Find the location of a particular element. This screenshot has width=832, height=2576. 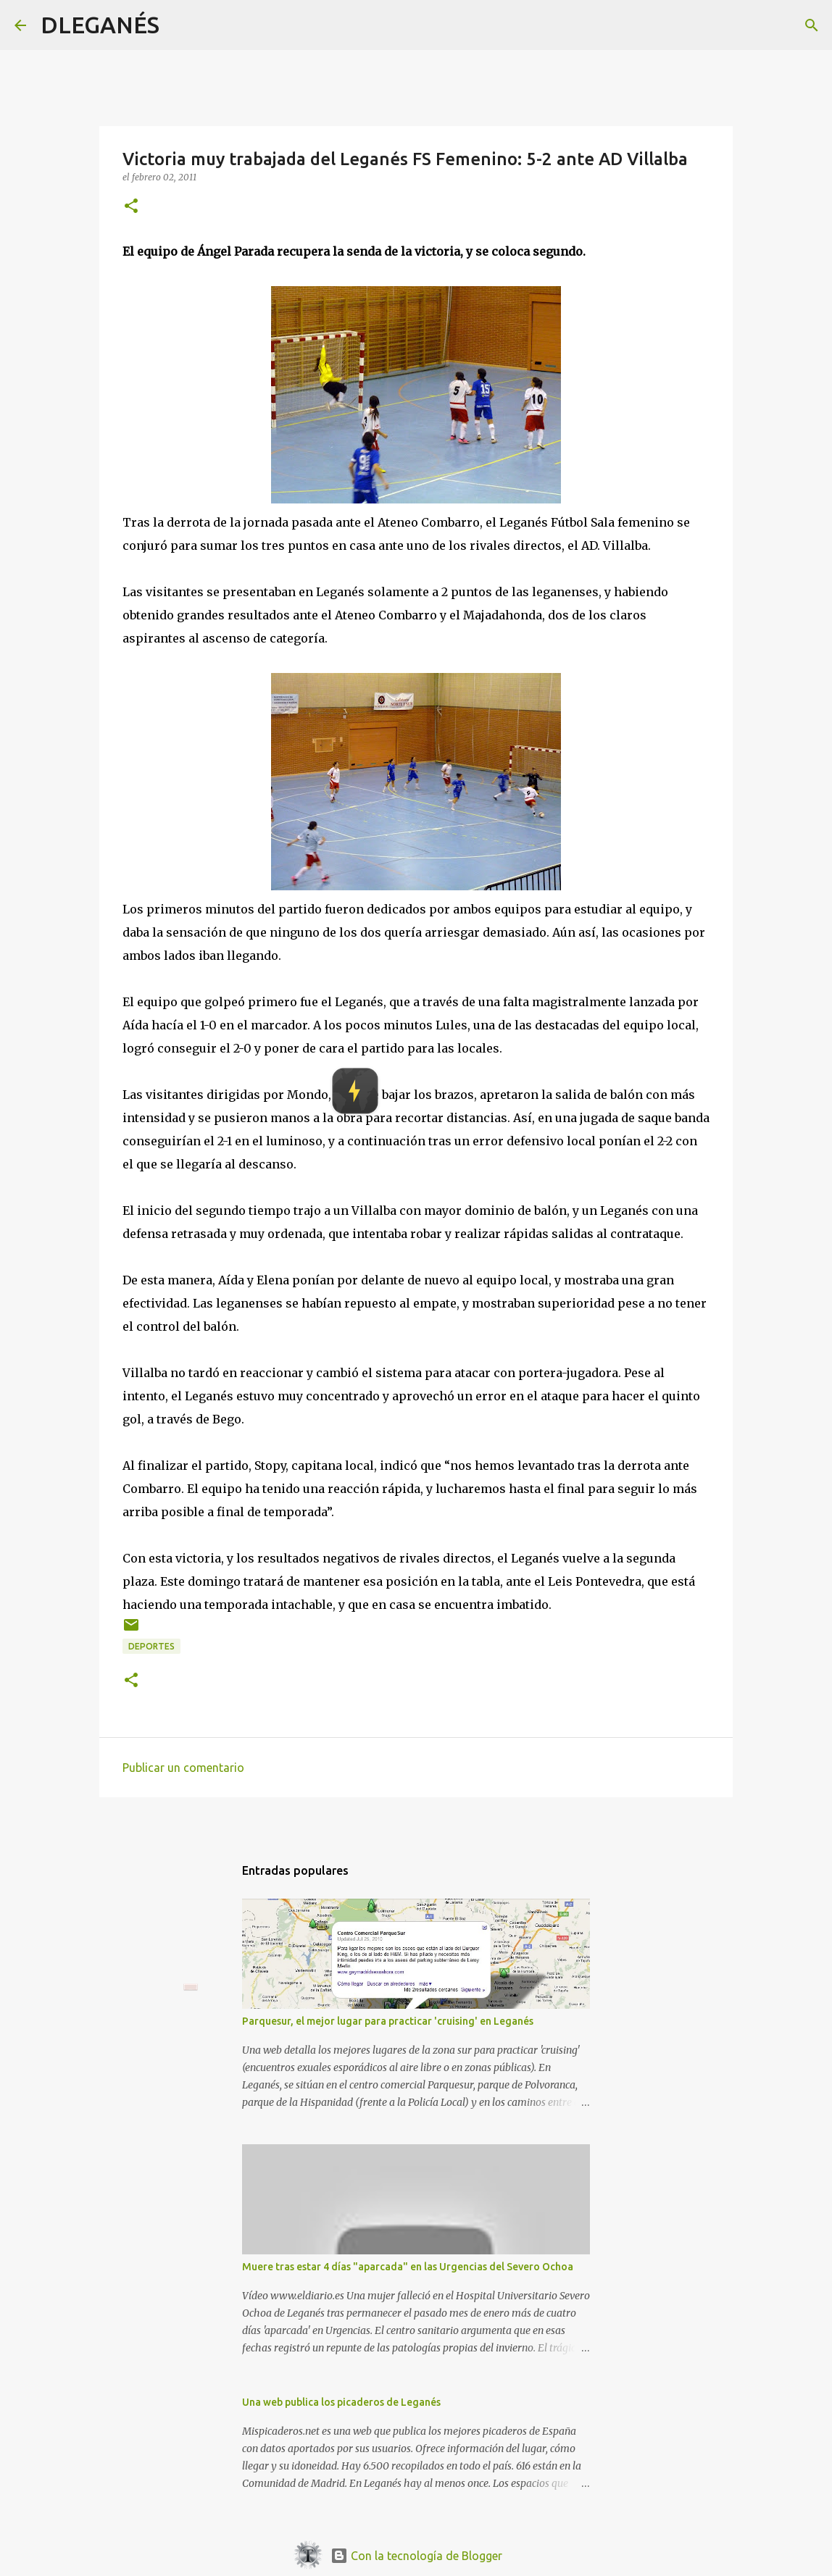

bluetooth keyboard connected is located at coordinates (191, 1987).